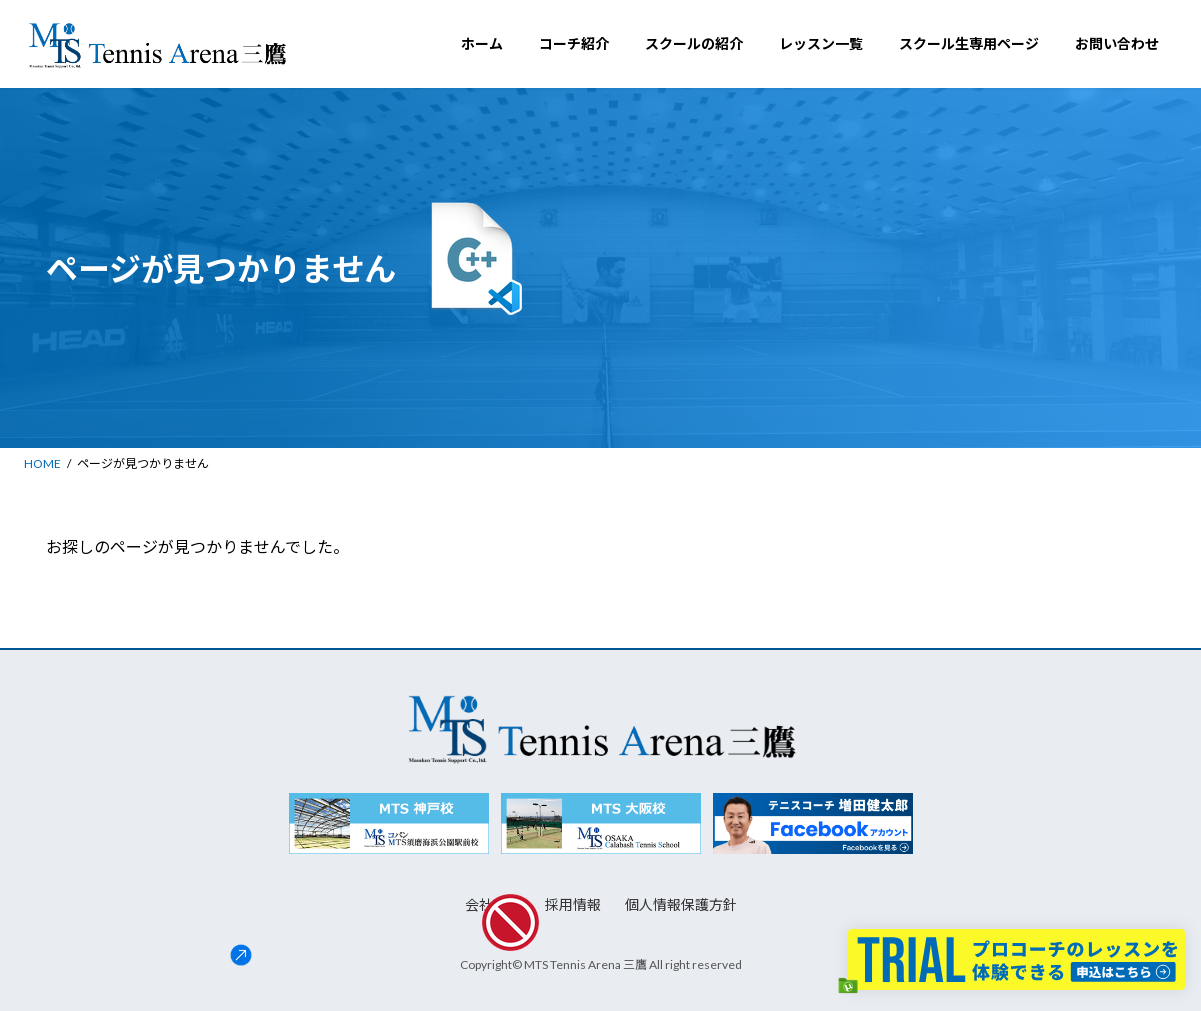 This screenshot has height=1011, width=1201. What do you see at coordinates (241, 955) in the screenshot?
I see `indicates a symbolic link or shortcut to another file` at bounding box center [241, 955].